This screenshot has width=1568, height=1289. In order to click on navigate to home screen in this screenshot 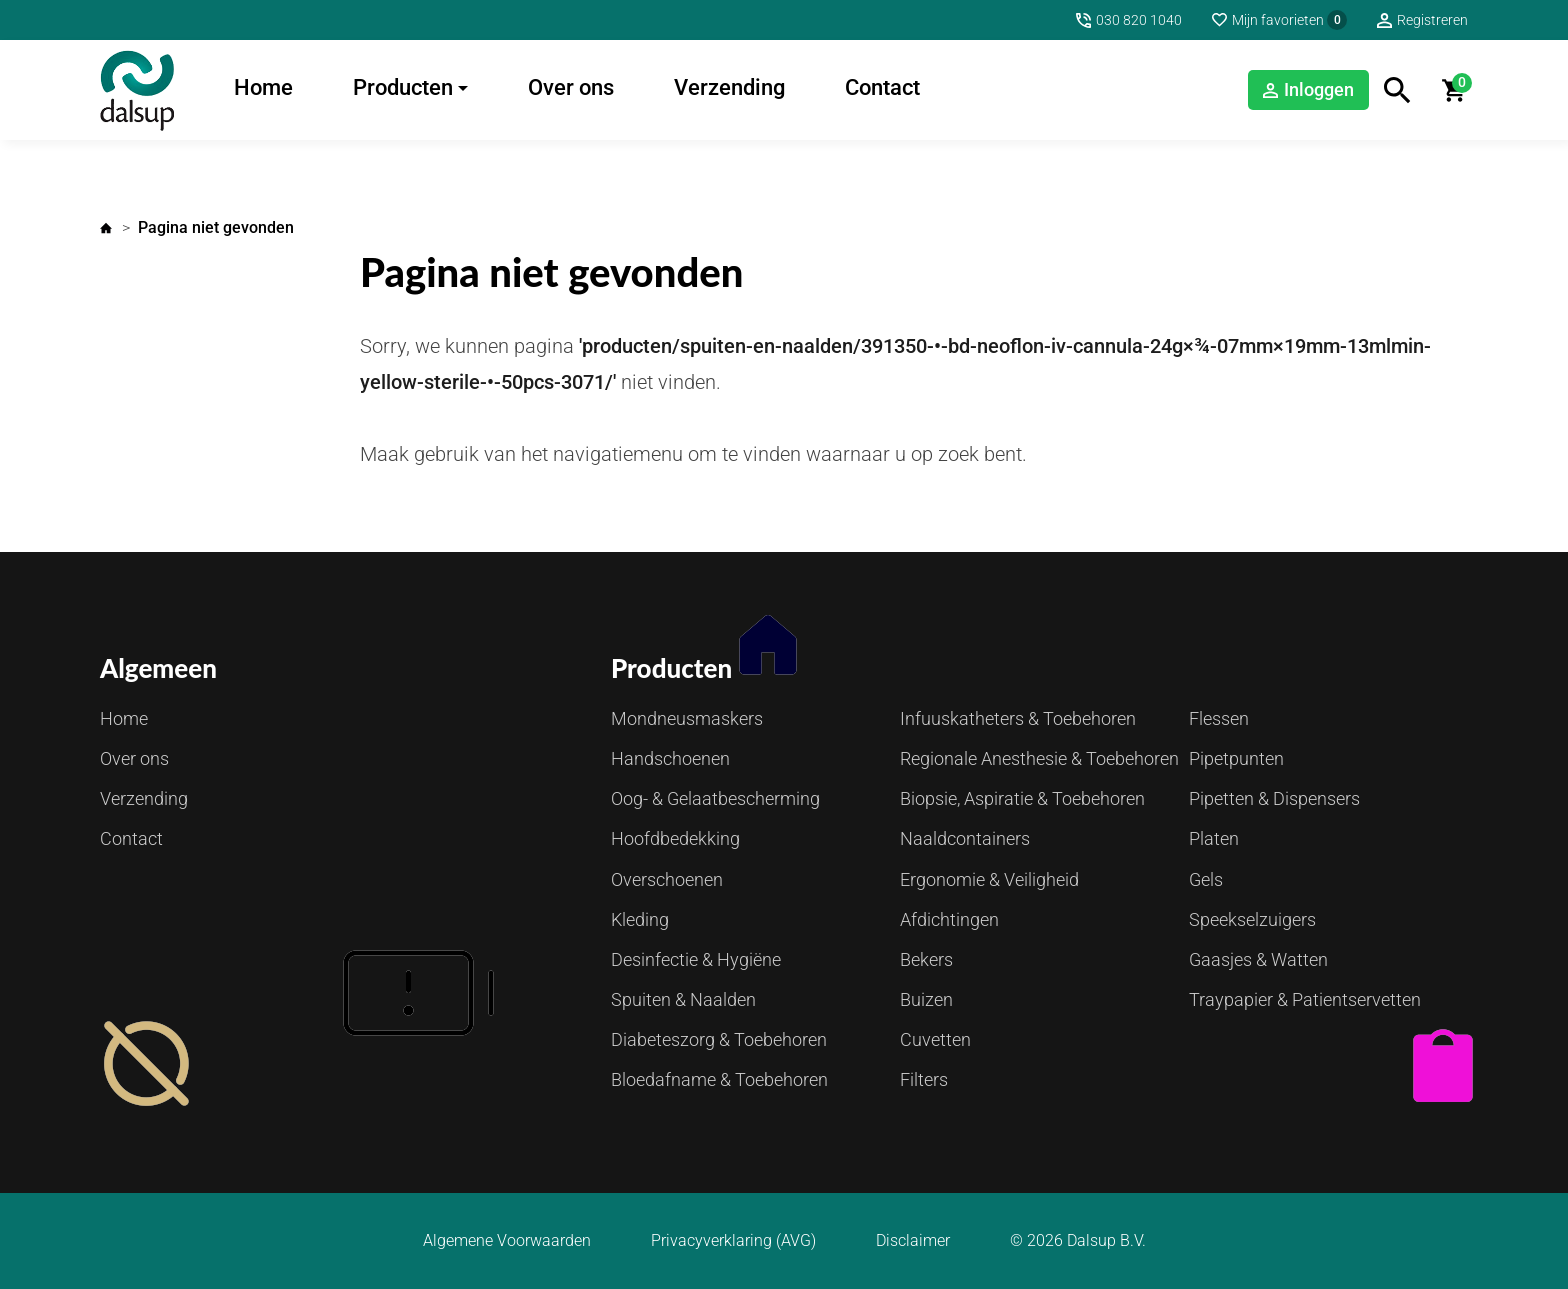, I will do `click(768, 646)`.